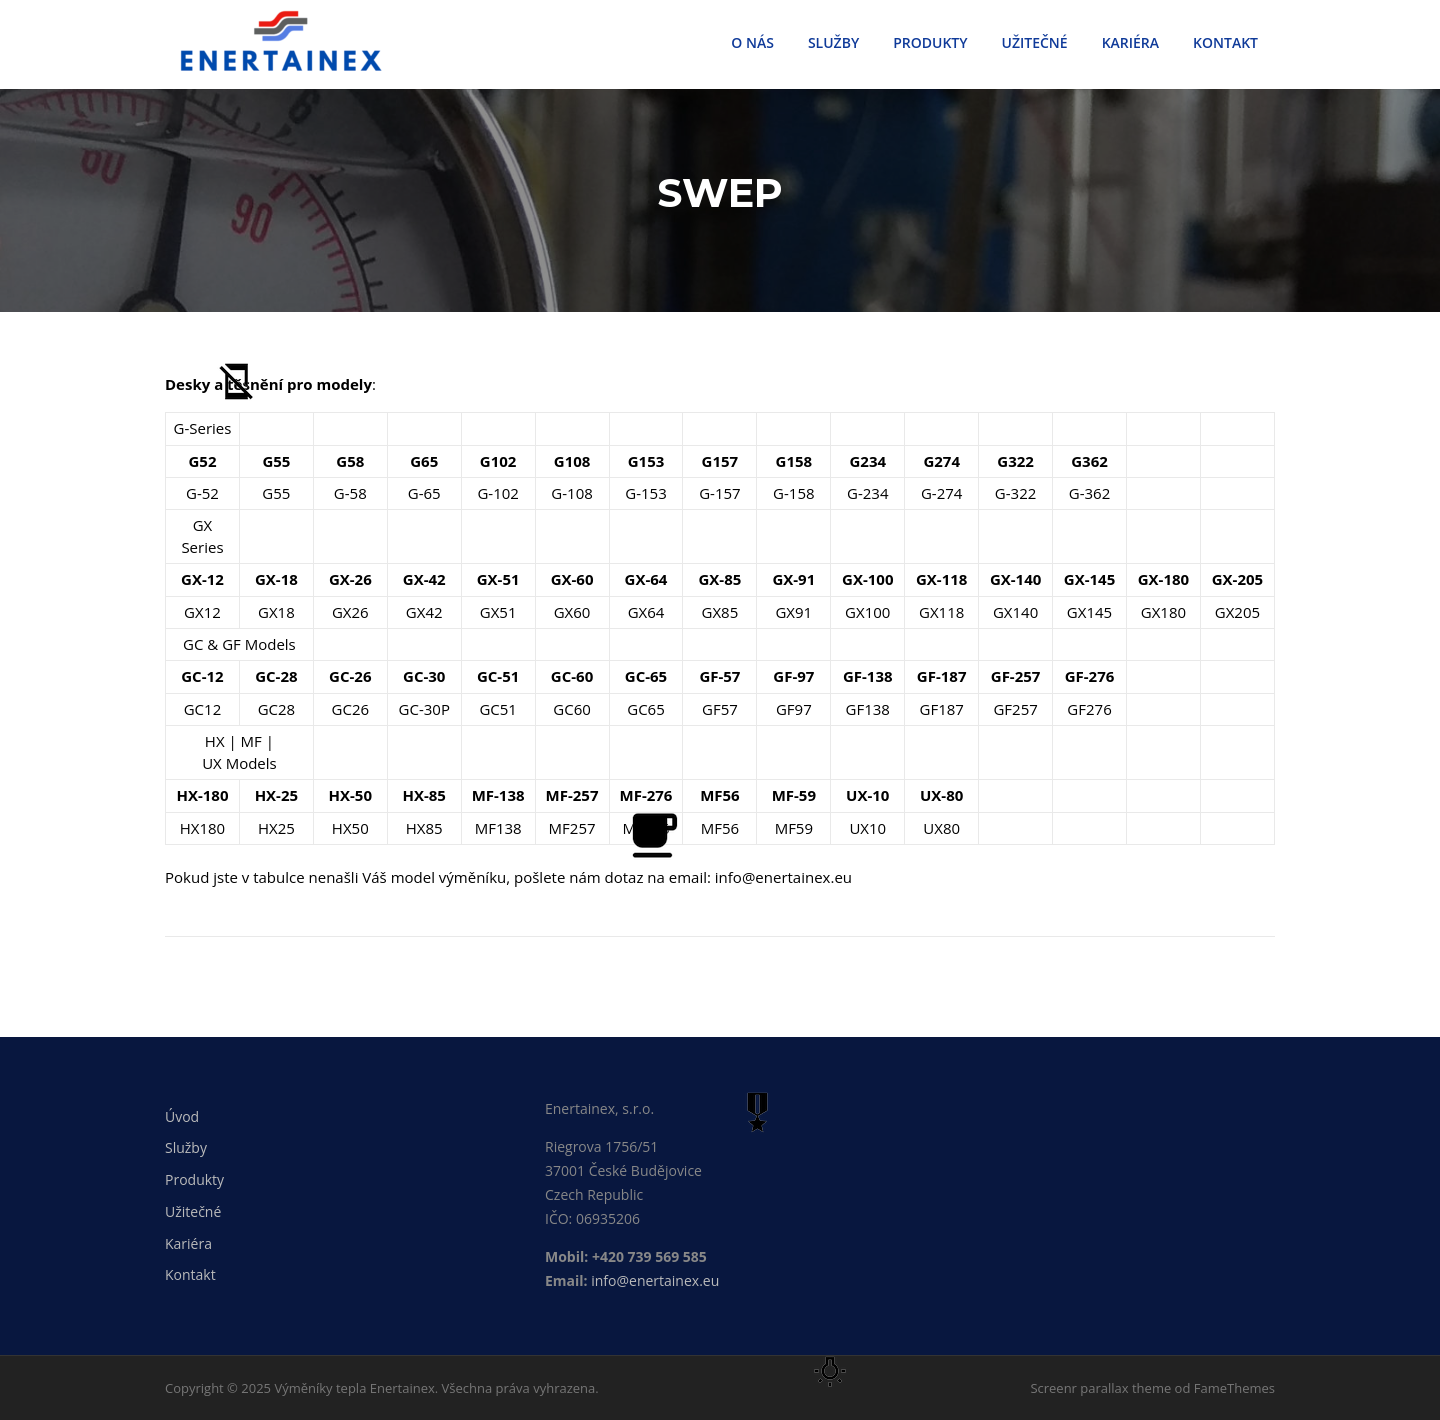  What do you see at coordinates (652, 835) in the screenshot?
I see `access café or coffee shop locations` at bounding box center [652, 835].